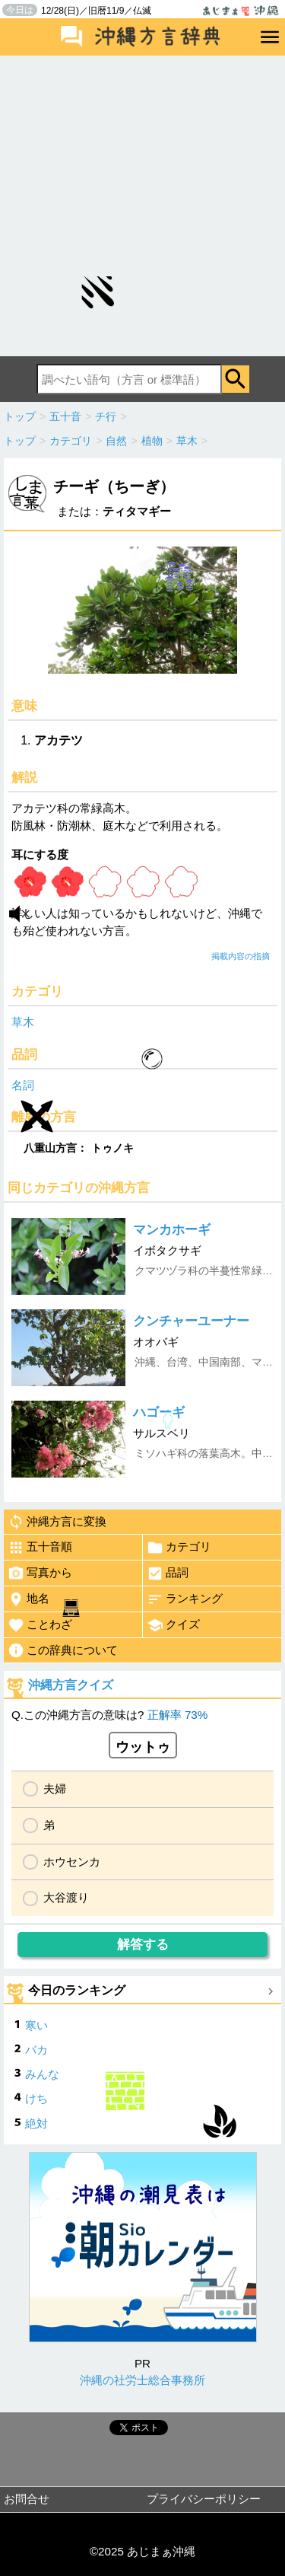 The height and width of the screenshot is (2576, 285). Describe the element at coordinates (220, 2121) in the screenshot. I see `indicates eco-friendly or organic option` at that location.